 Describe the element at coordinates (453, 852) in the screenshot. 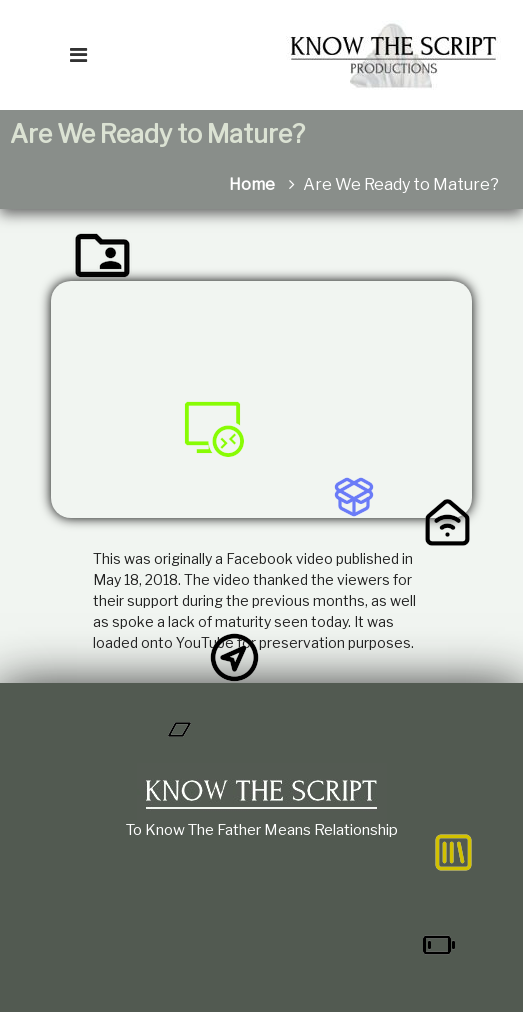

I see `access your media library` at that location.